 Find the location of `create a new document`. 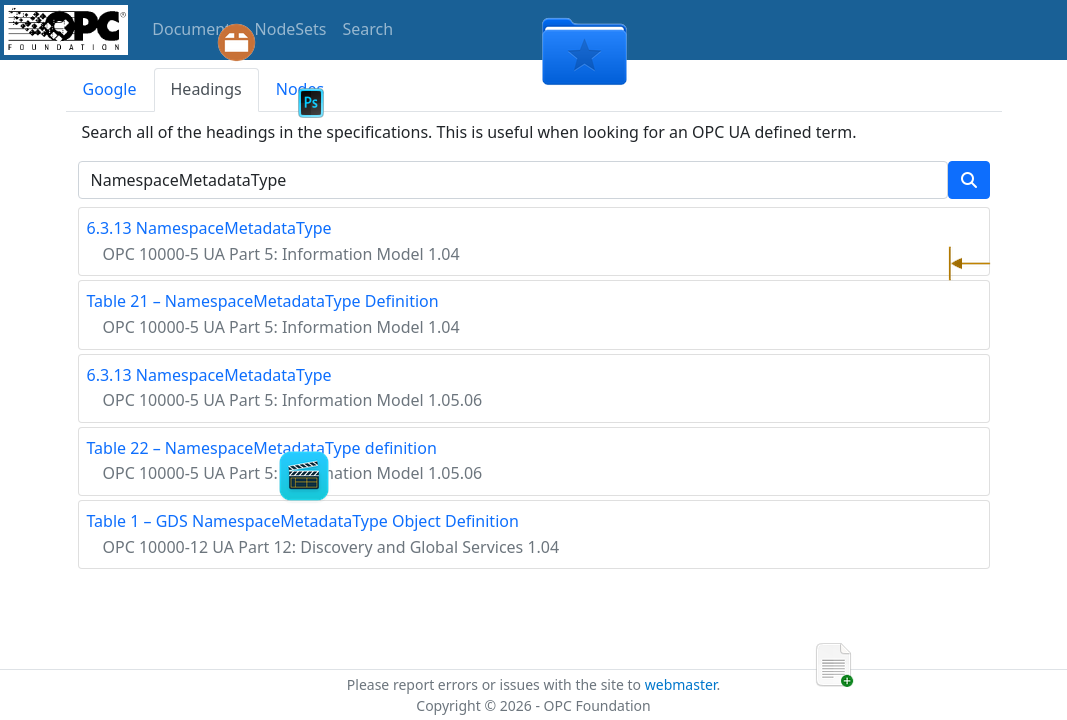

create a new document is located at coordinates (833, 664).